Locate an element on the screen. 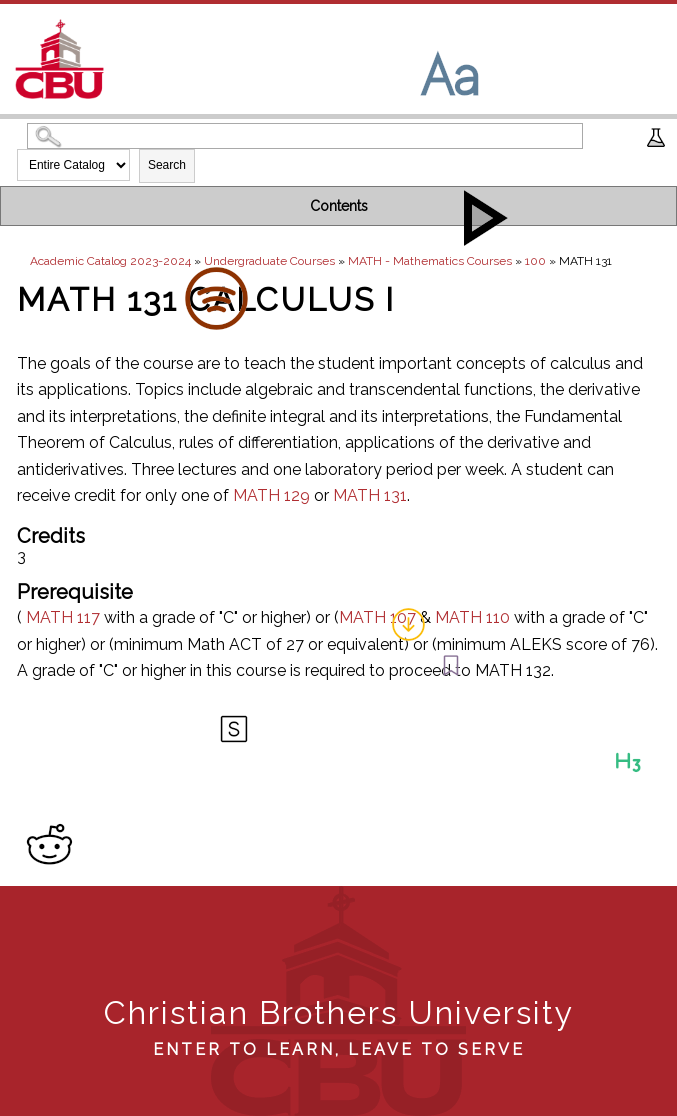 Image resolution: width=677 pixels, height=1116 pixels. download a file or content is located at coordinates (408, 624).